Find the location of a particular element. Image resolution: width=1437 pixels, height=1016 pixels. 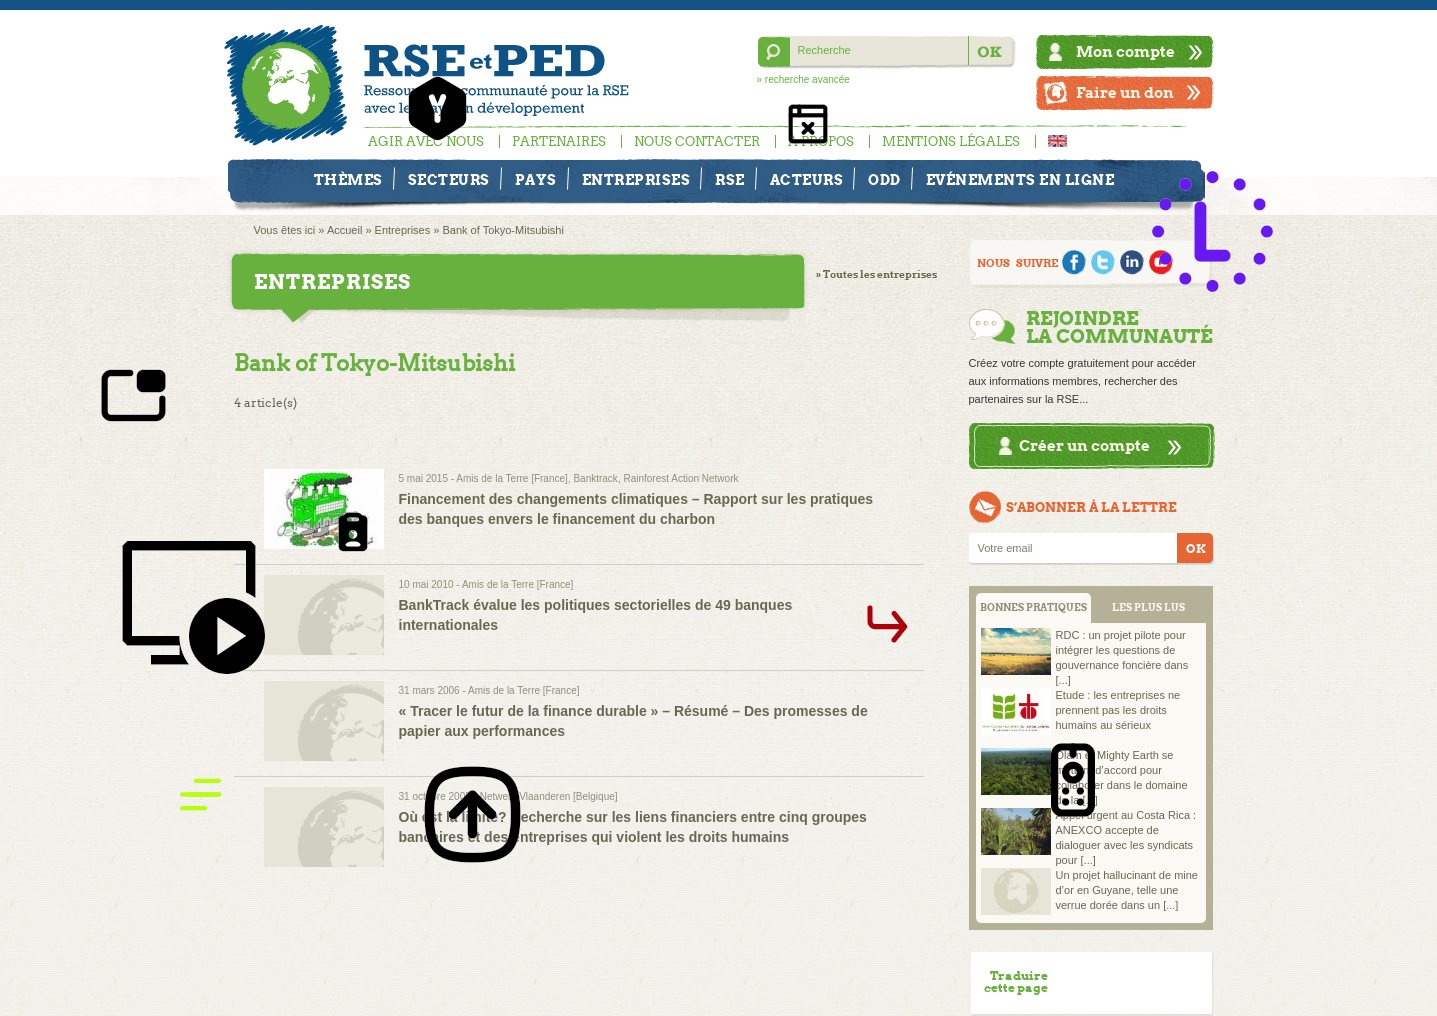

open navigation menu is located at coordinates (200, 794).